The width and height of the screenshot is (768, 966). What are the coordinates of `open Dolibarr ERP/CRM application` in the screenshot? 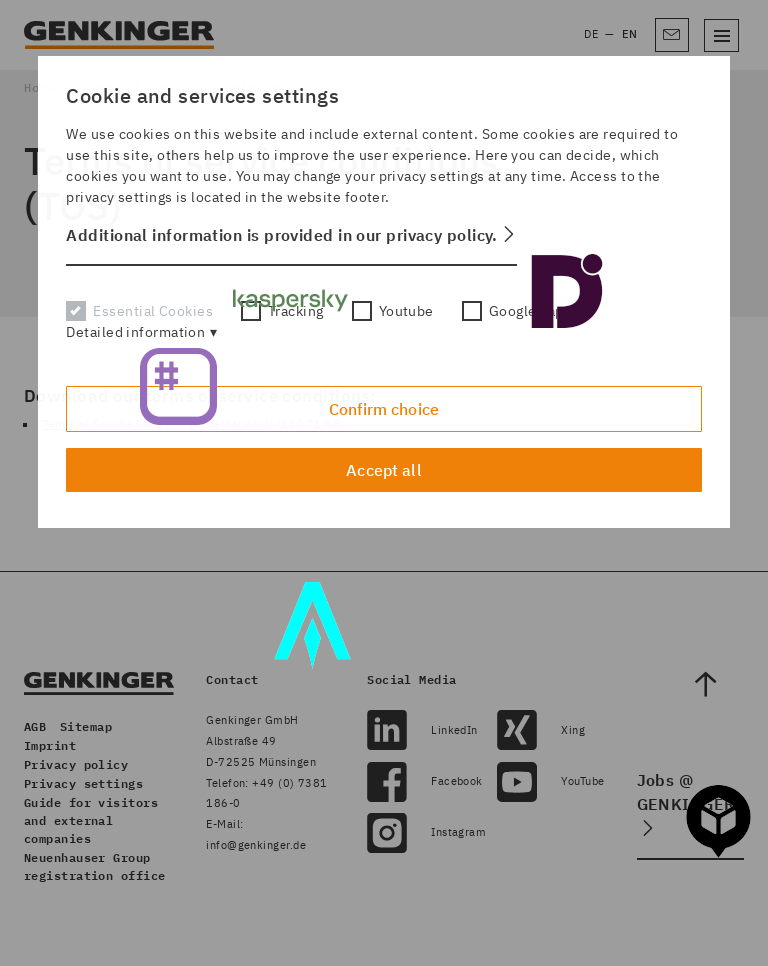 It's located at (567, 291).